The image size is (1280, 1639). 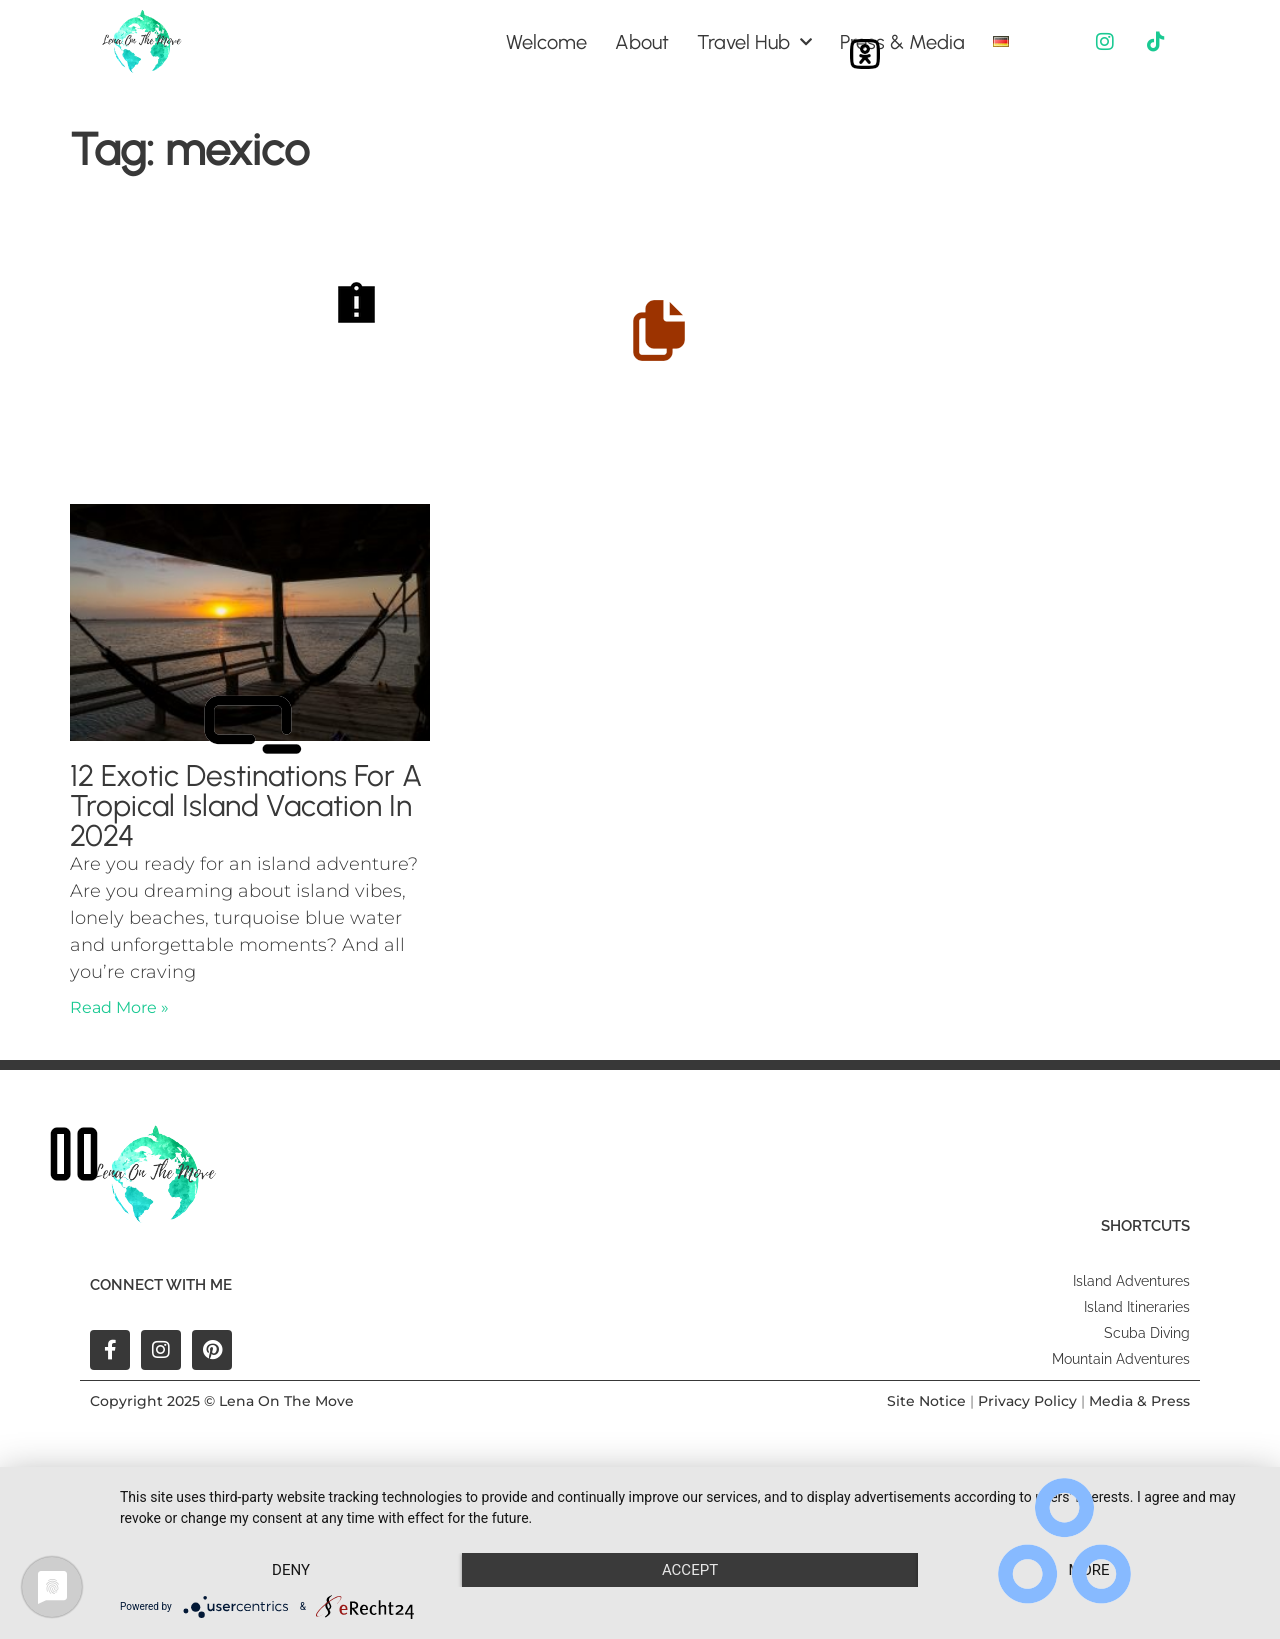 What do you see at coordinates (657, 330) in the screenshot?
I see `access your files and documents` at bounding box center [657, 330].